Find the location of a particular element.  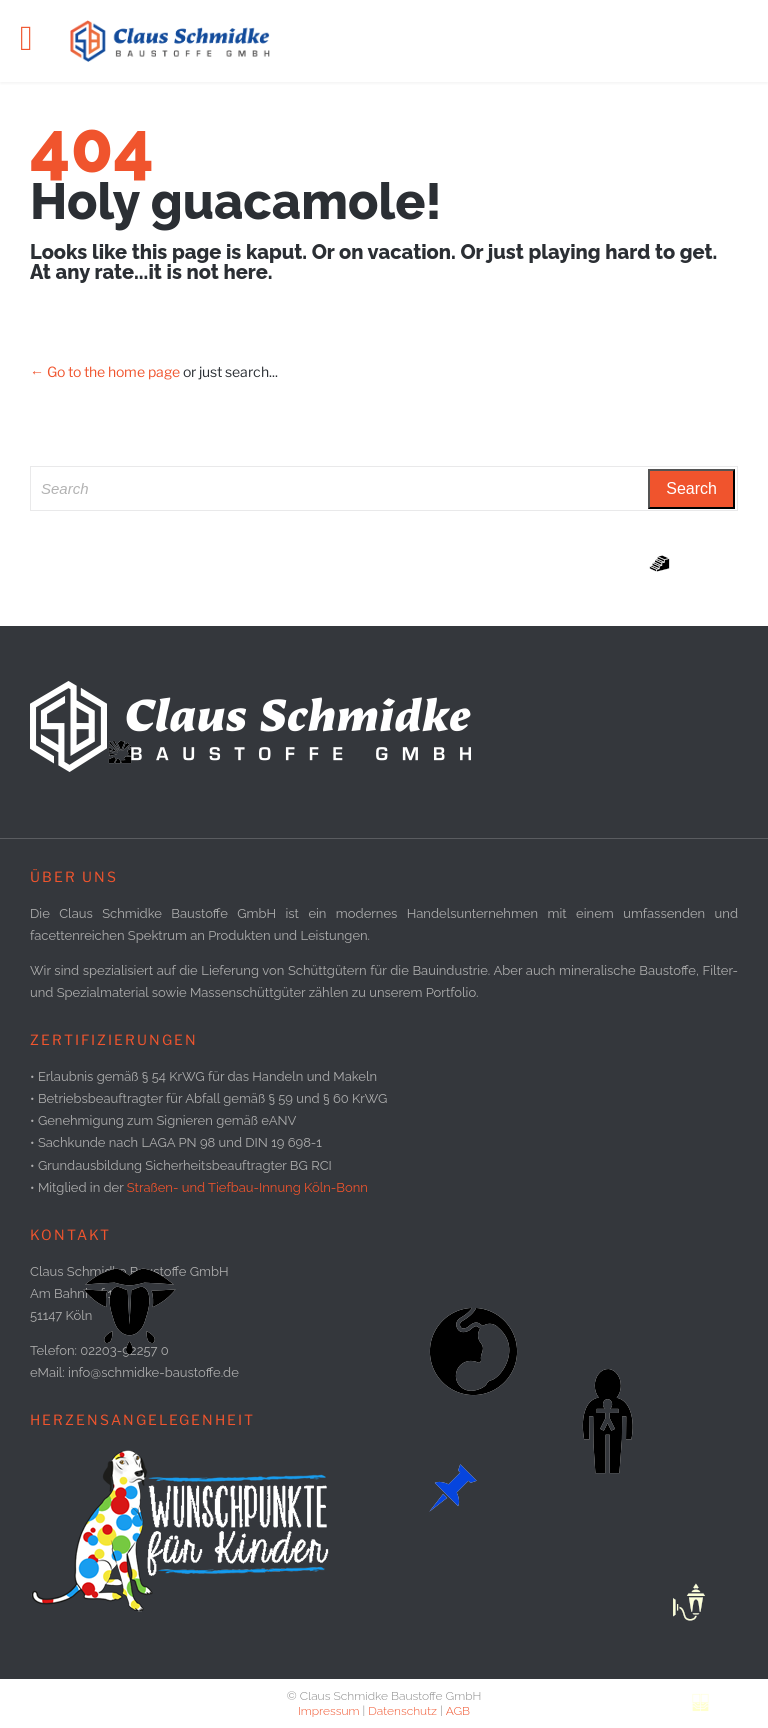

indicates a powerful attack or ground-smashing ability is located at coordinates (120, 752).